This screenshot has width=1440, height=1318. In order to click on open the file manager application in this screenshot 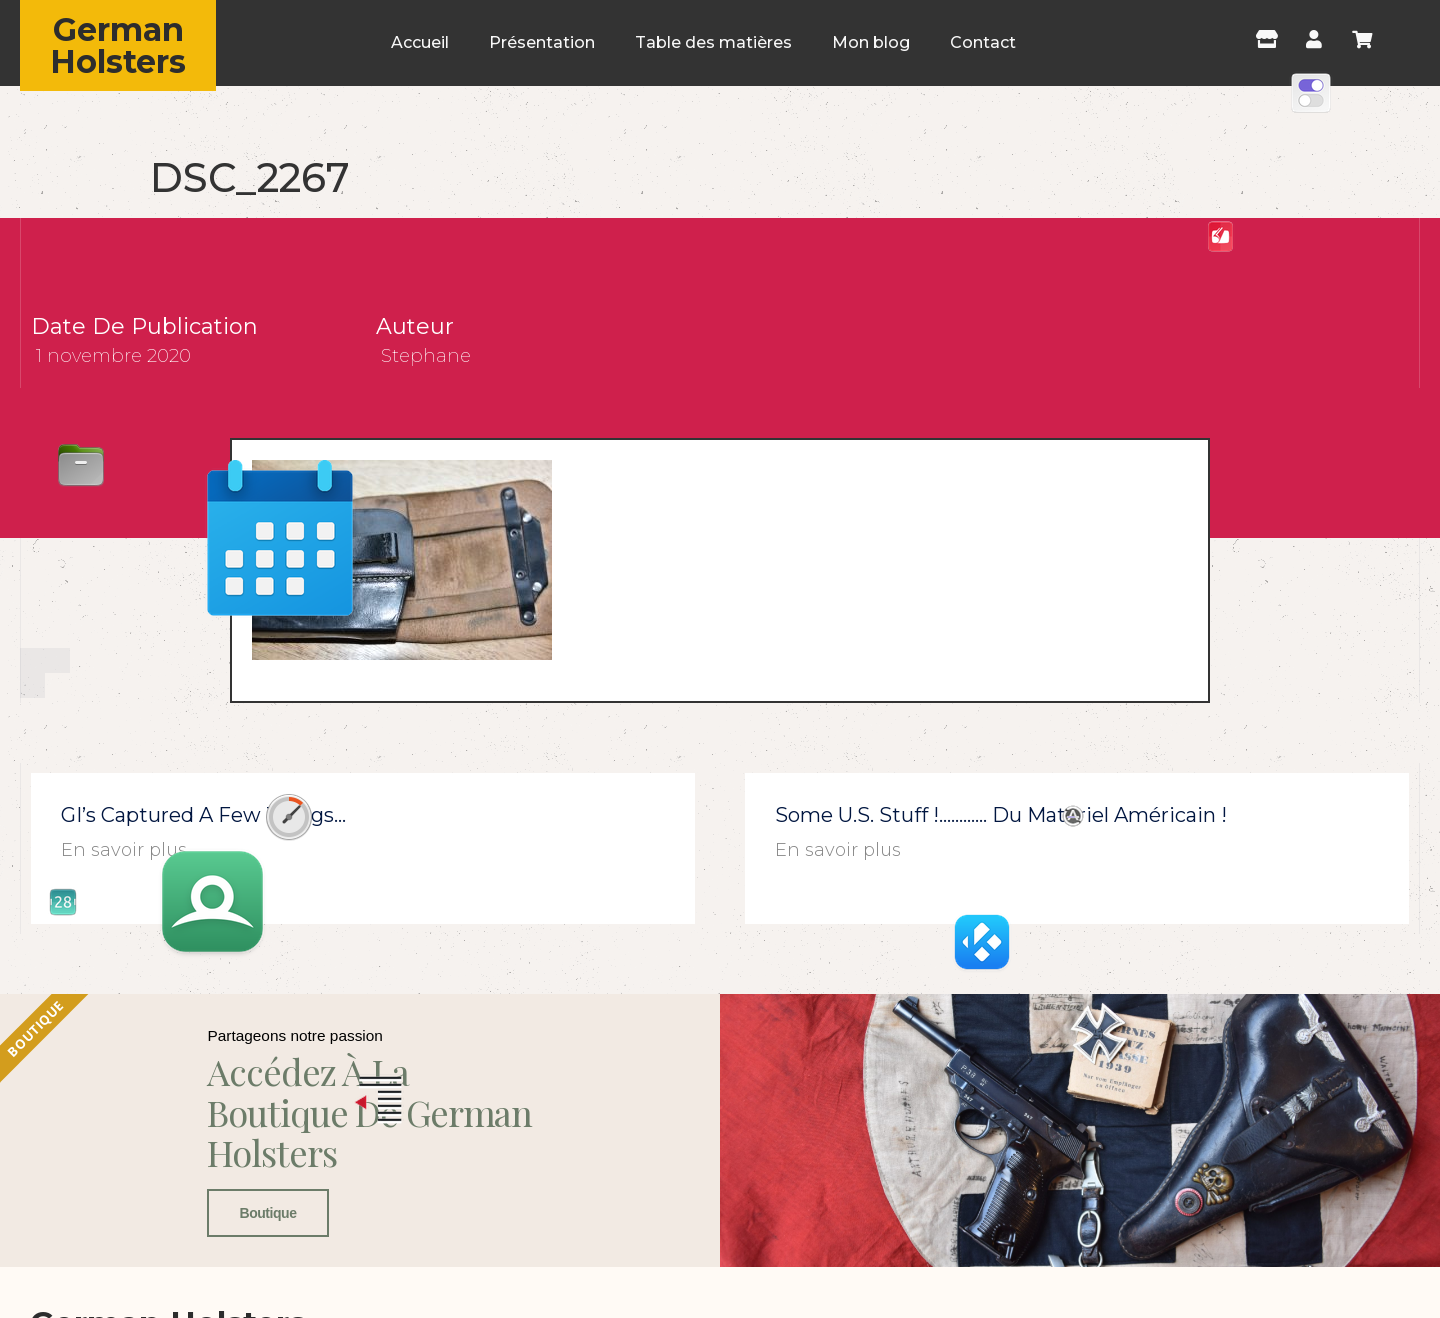, I will do `click(81, 465)`.